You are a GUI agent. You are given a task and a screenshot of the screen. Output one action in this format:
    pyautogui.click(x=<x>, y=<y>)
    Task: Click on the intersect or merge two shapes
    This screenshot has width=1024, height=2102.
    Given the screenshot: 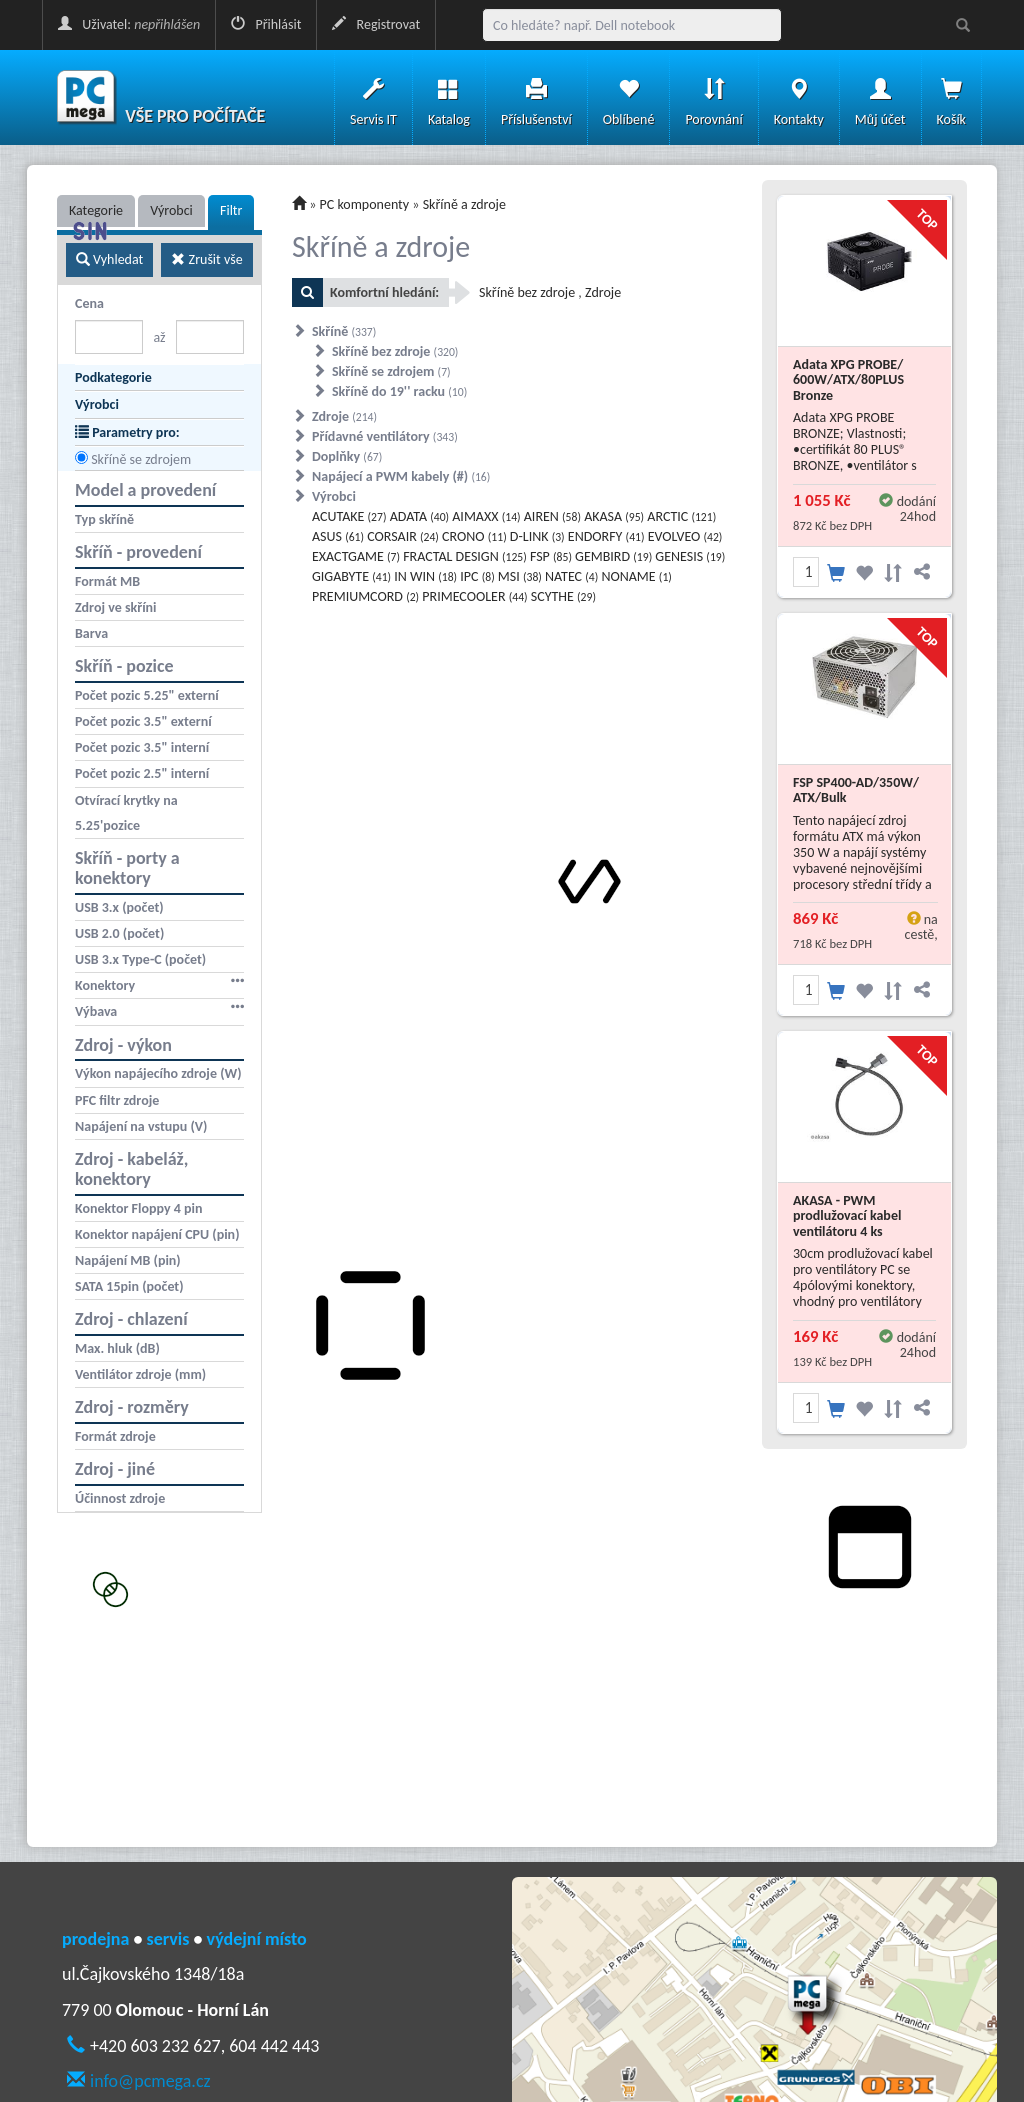 What is the action you would take?
    pyautogui.click(x=110, y=1589)
    